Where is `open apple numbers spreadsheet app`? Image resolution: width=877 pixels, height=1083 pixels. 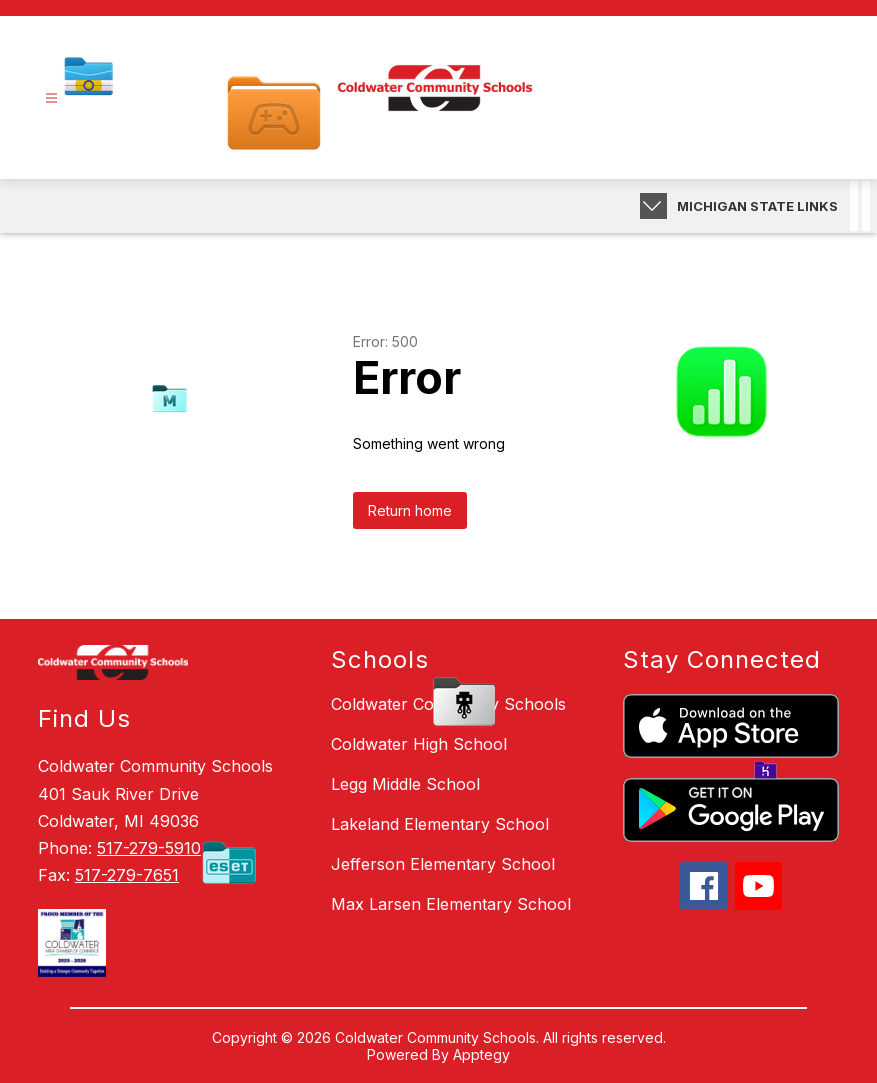 open apple numbers spreadsheet app is located at coordinates (721, 391).